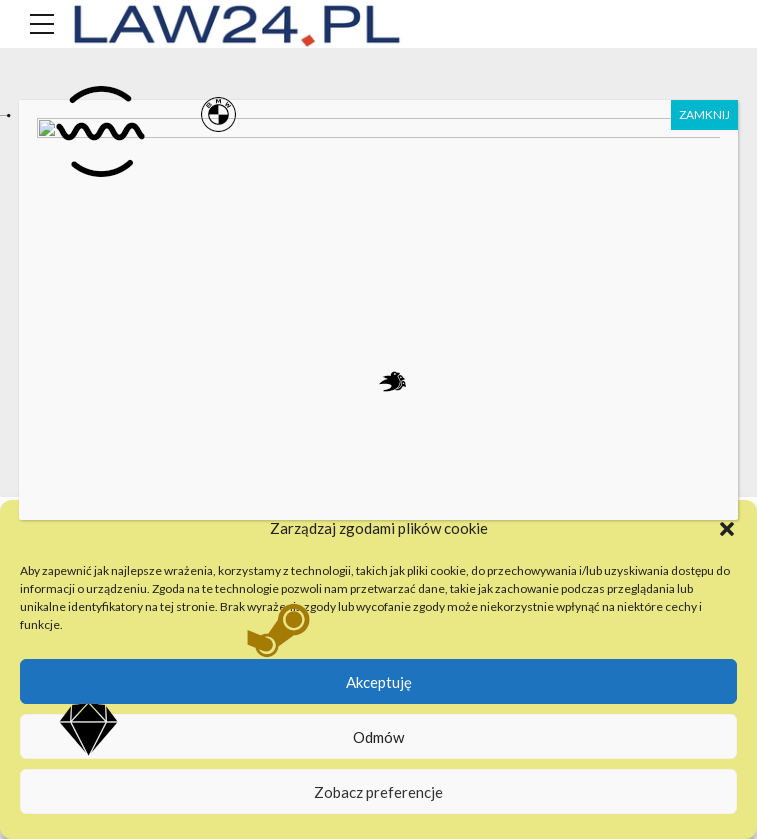  I want to click on bevy game engine logo, so click(392, 381).